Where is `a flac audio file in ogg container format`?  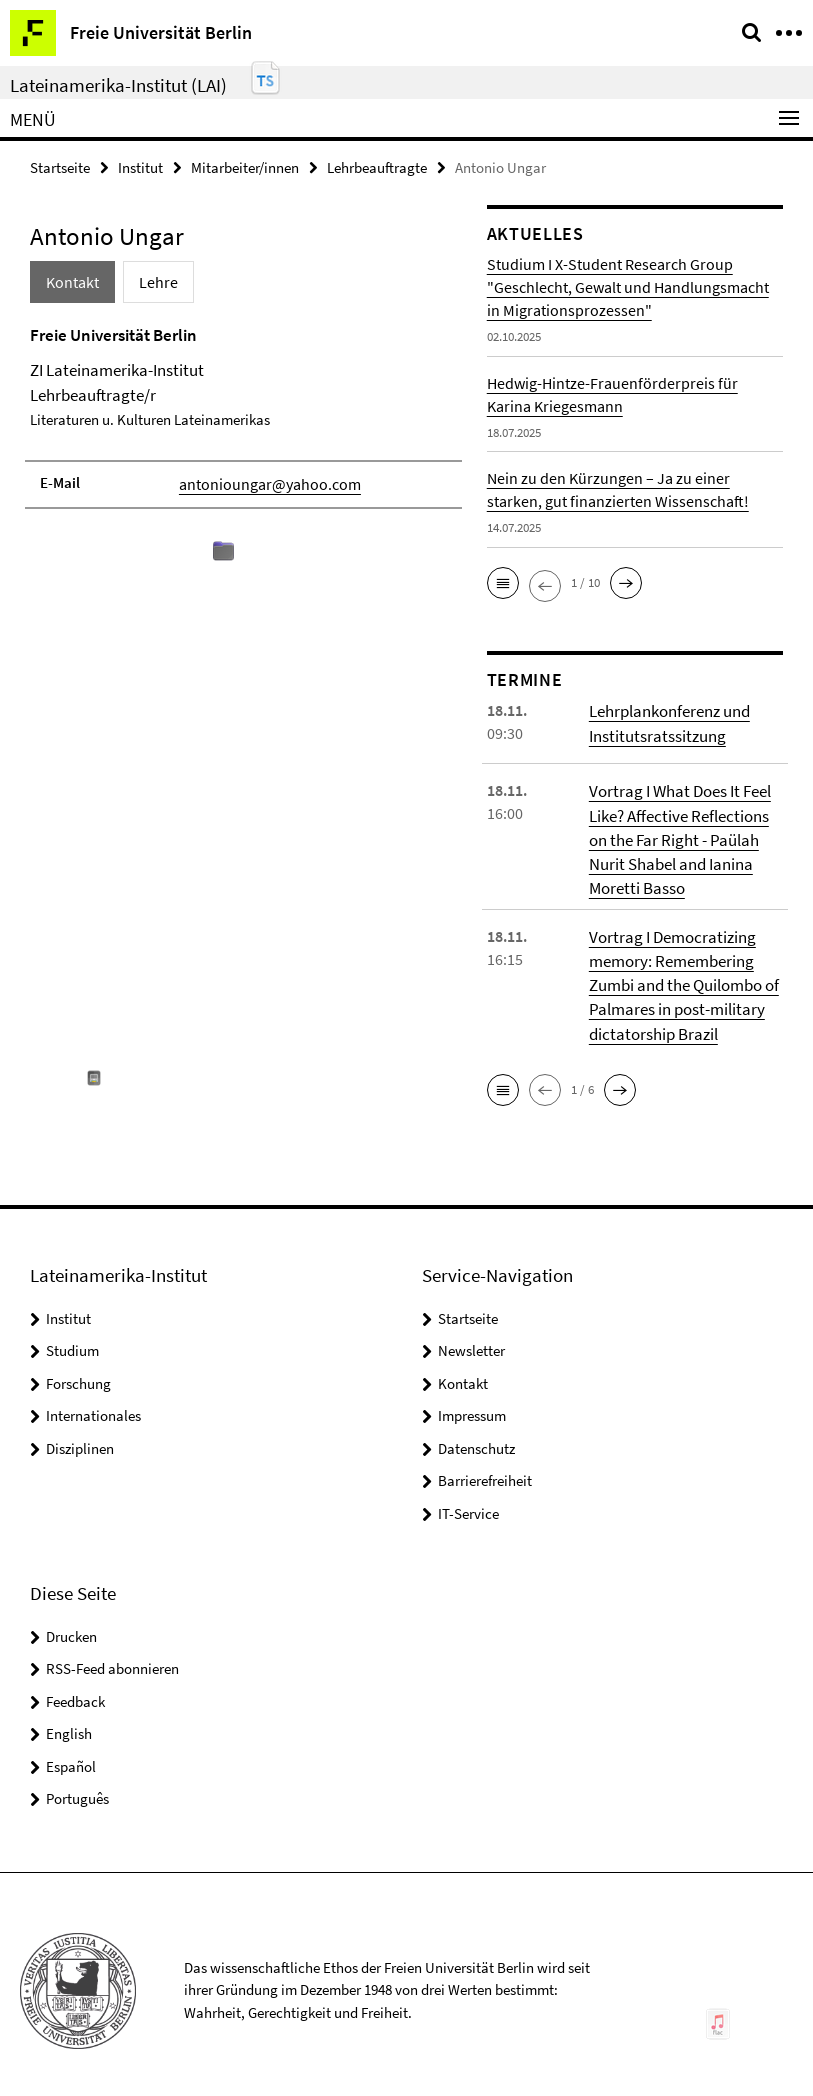
a flac audio file in ogg container format is located at coordinates (718, 2024).